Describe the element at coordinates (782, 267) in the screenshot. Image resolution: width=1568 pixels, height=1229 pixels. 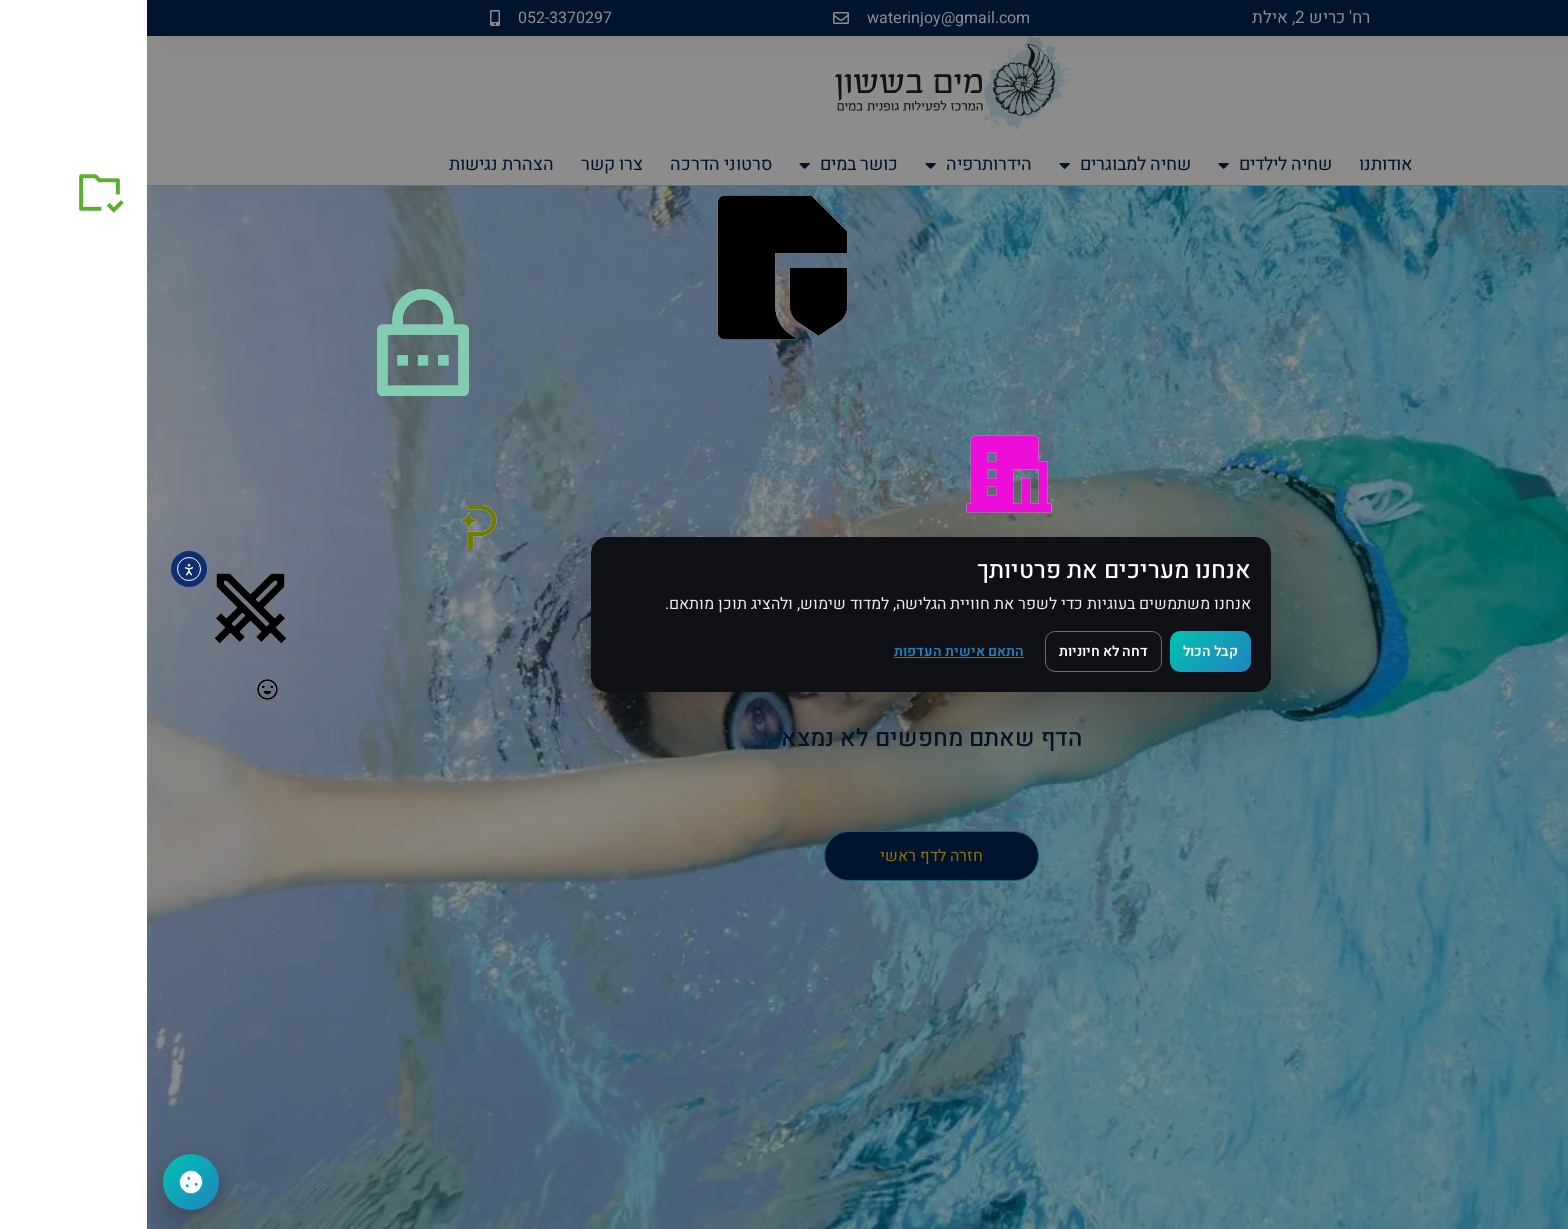
I see `indicates a protected or secure file` at that location.